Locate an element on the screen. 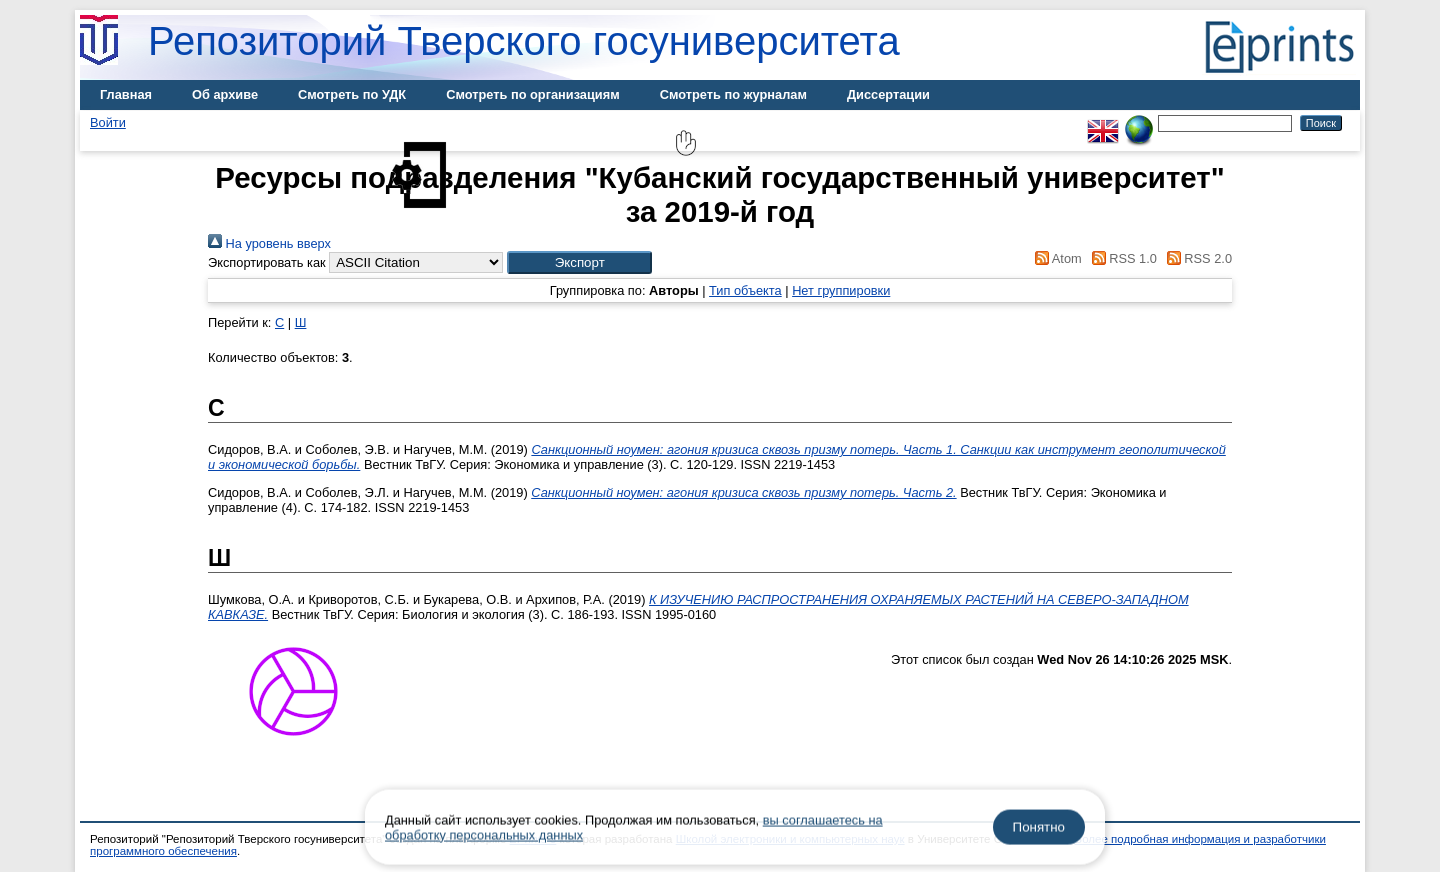  configure device pairing settings is located at coordinates (419, 175).